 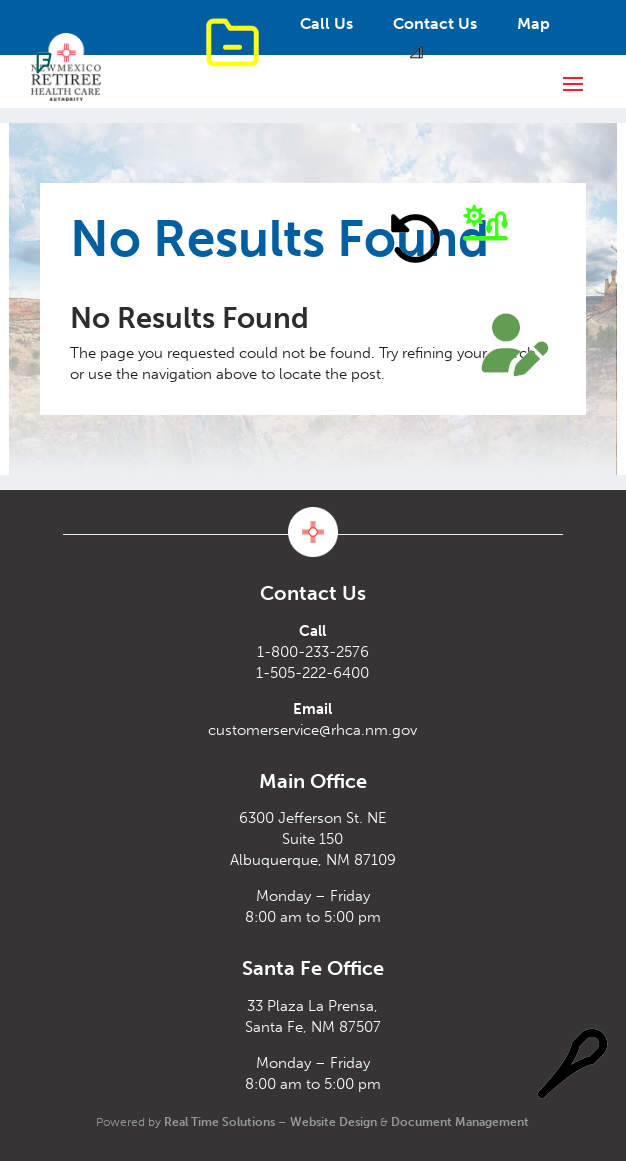 What do you see at coordinates (513, 342) in the screenshot?
I see `edit user profile` at bounding box center [513, 342].